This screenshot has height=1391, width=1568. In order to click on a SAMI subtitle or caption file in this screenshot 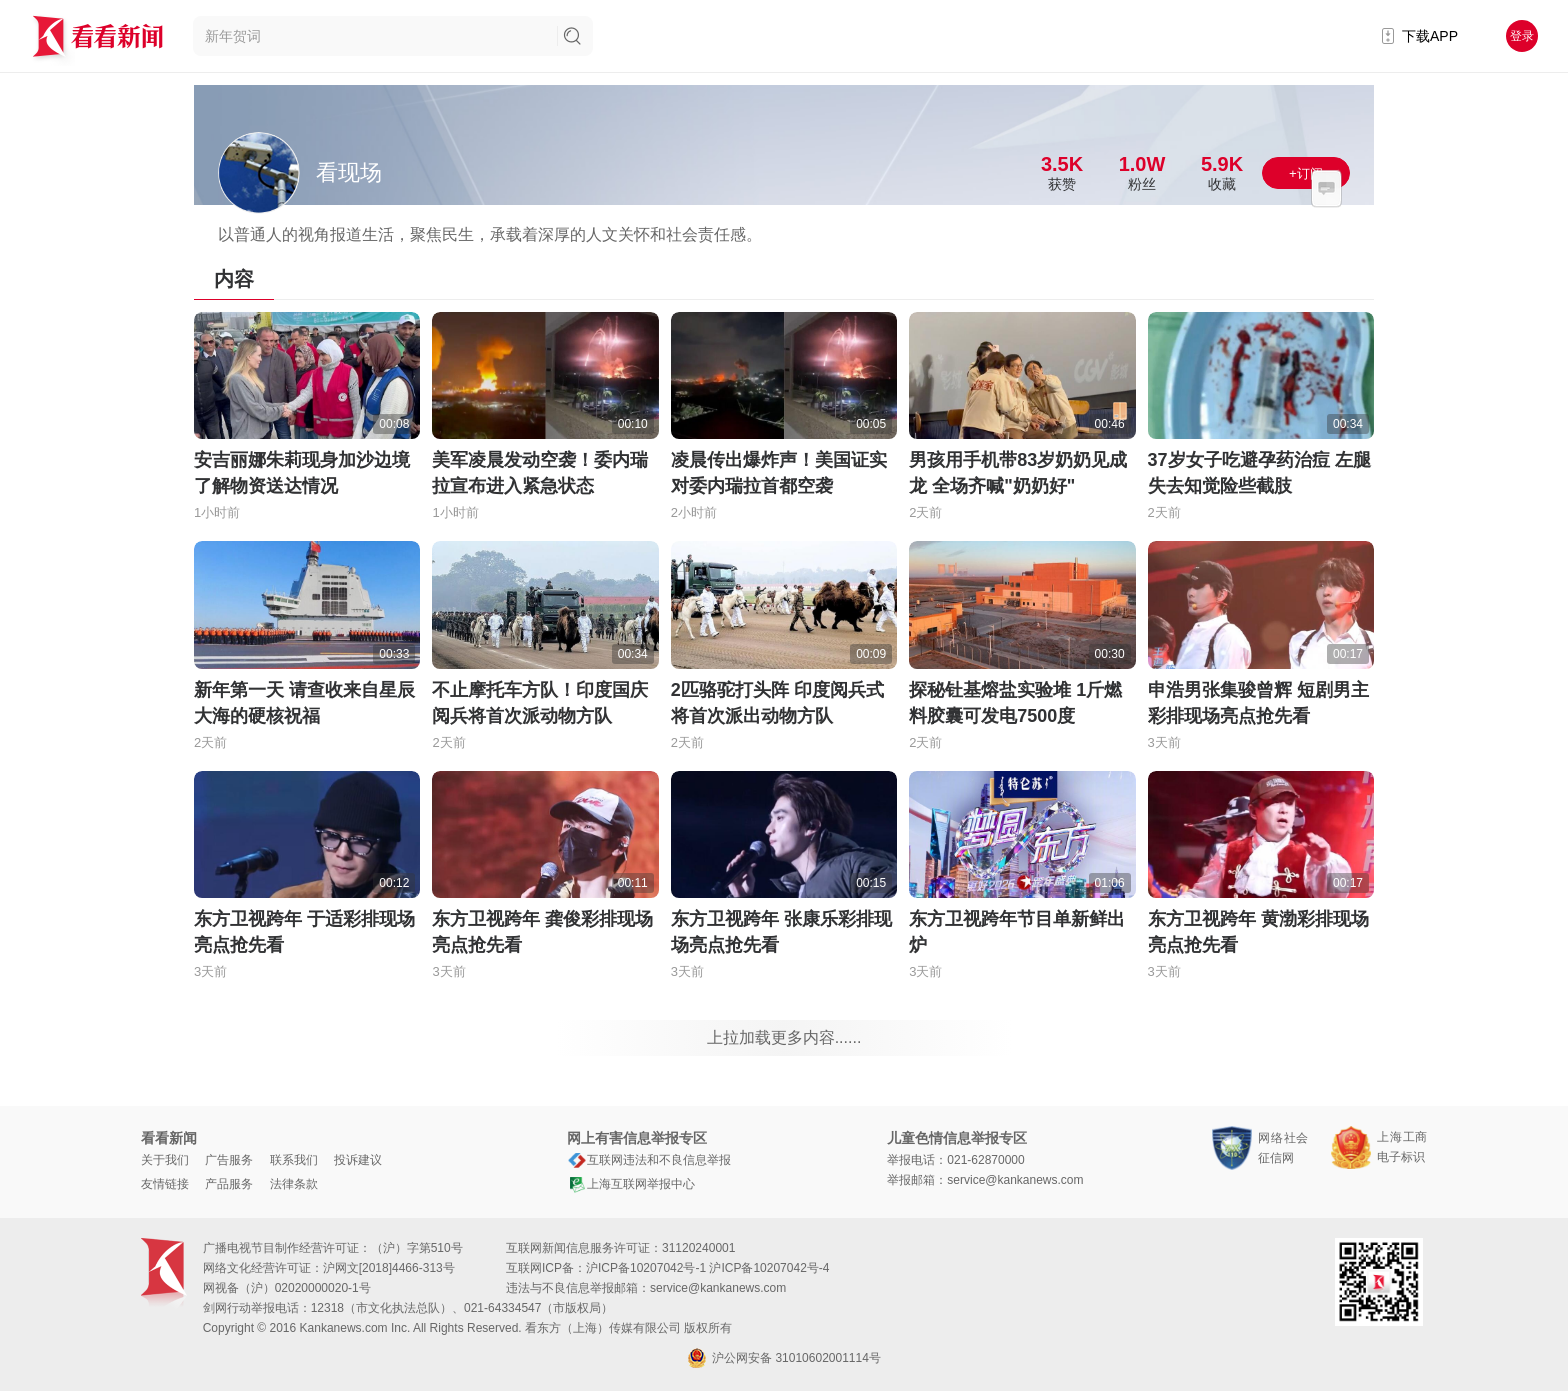, I will do `click(1326, 188)`.